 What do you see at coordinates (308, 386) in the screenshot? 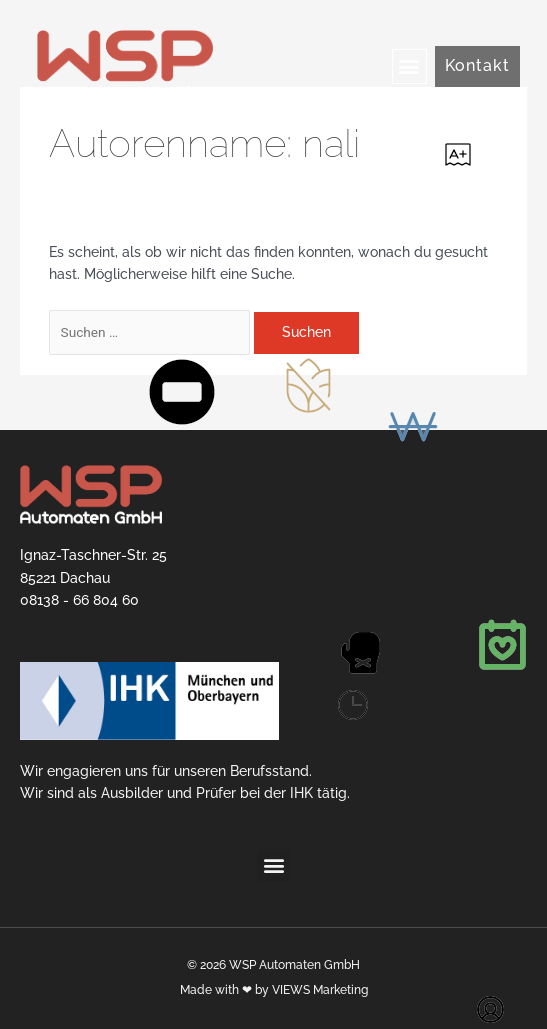
I see `indicates gluten-free or grain-free option` at bounding box center [308, 386].